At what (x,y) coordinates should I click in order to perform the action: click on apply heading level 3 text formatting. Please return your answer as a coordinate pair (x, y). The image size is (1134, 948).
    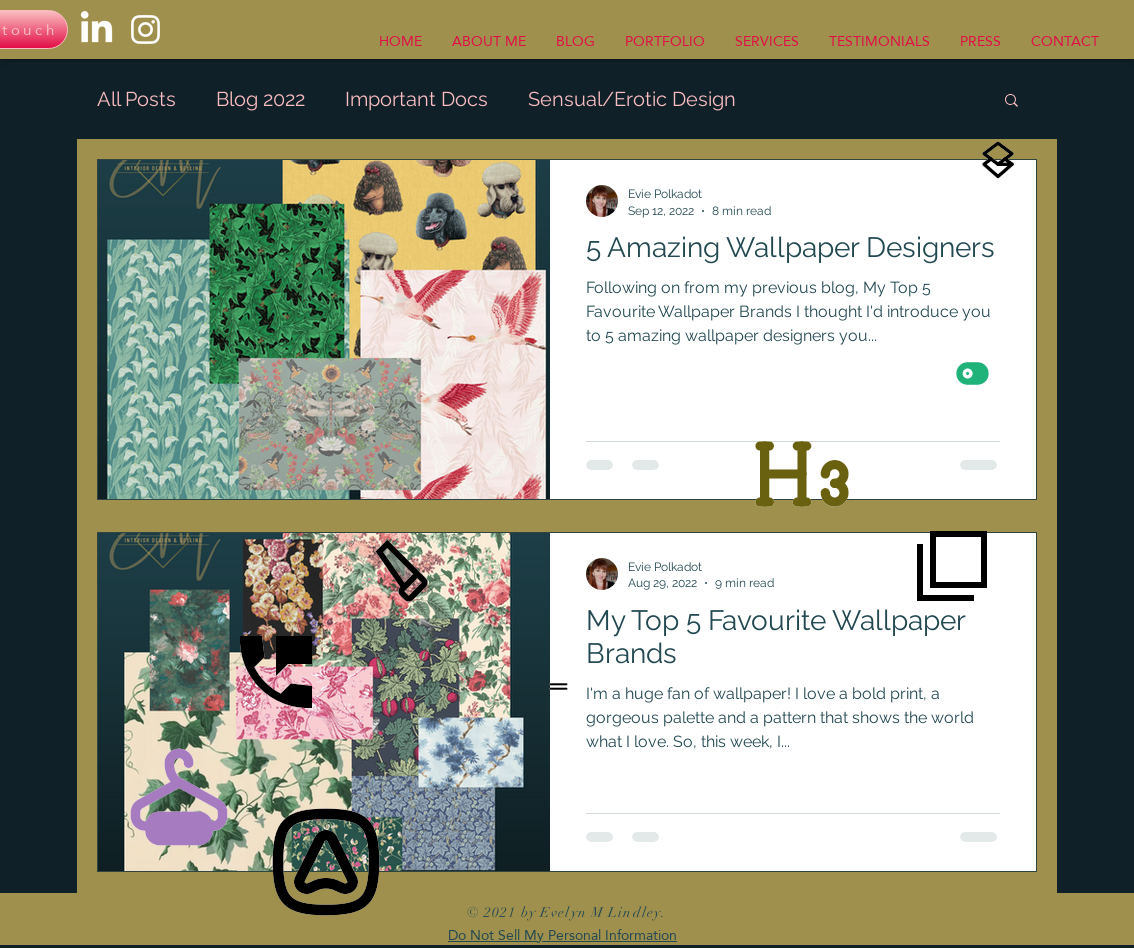
    Looking at the image, I should click on (802, 474).